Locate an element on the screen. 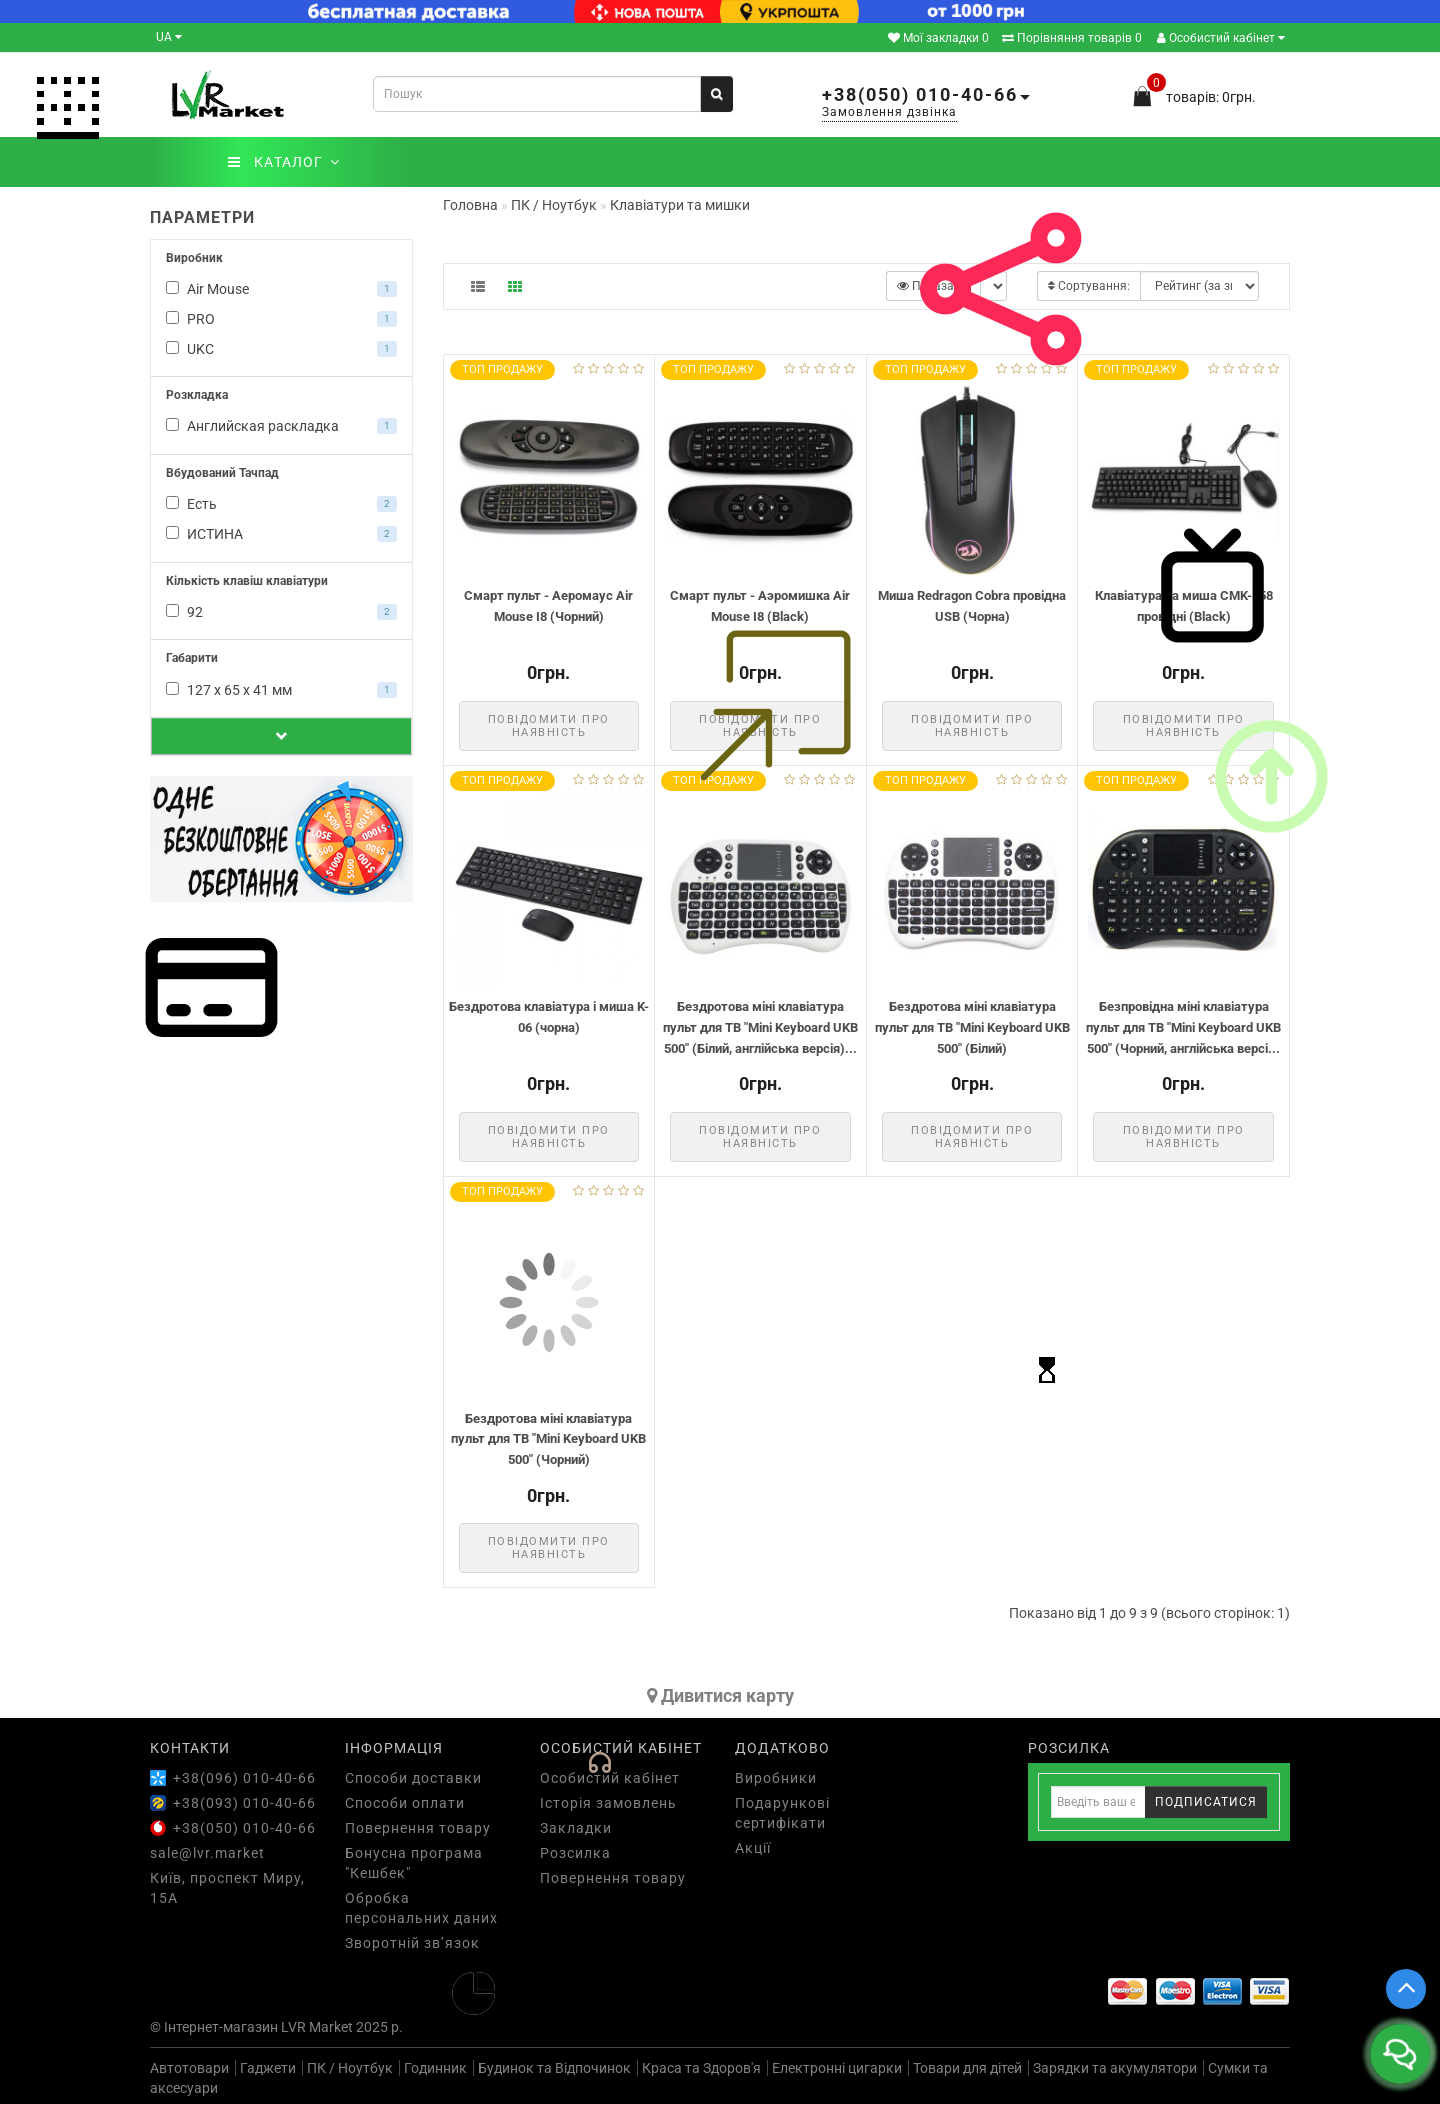  indicates time remaining or process in progress is located at coordinates (1047, 1370).